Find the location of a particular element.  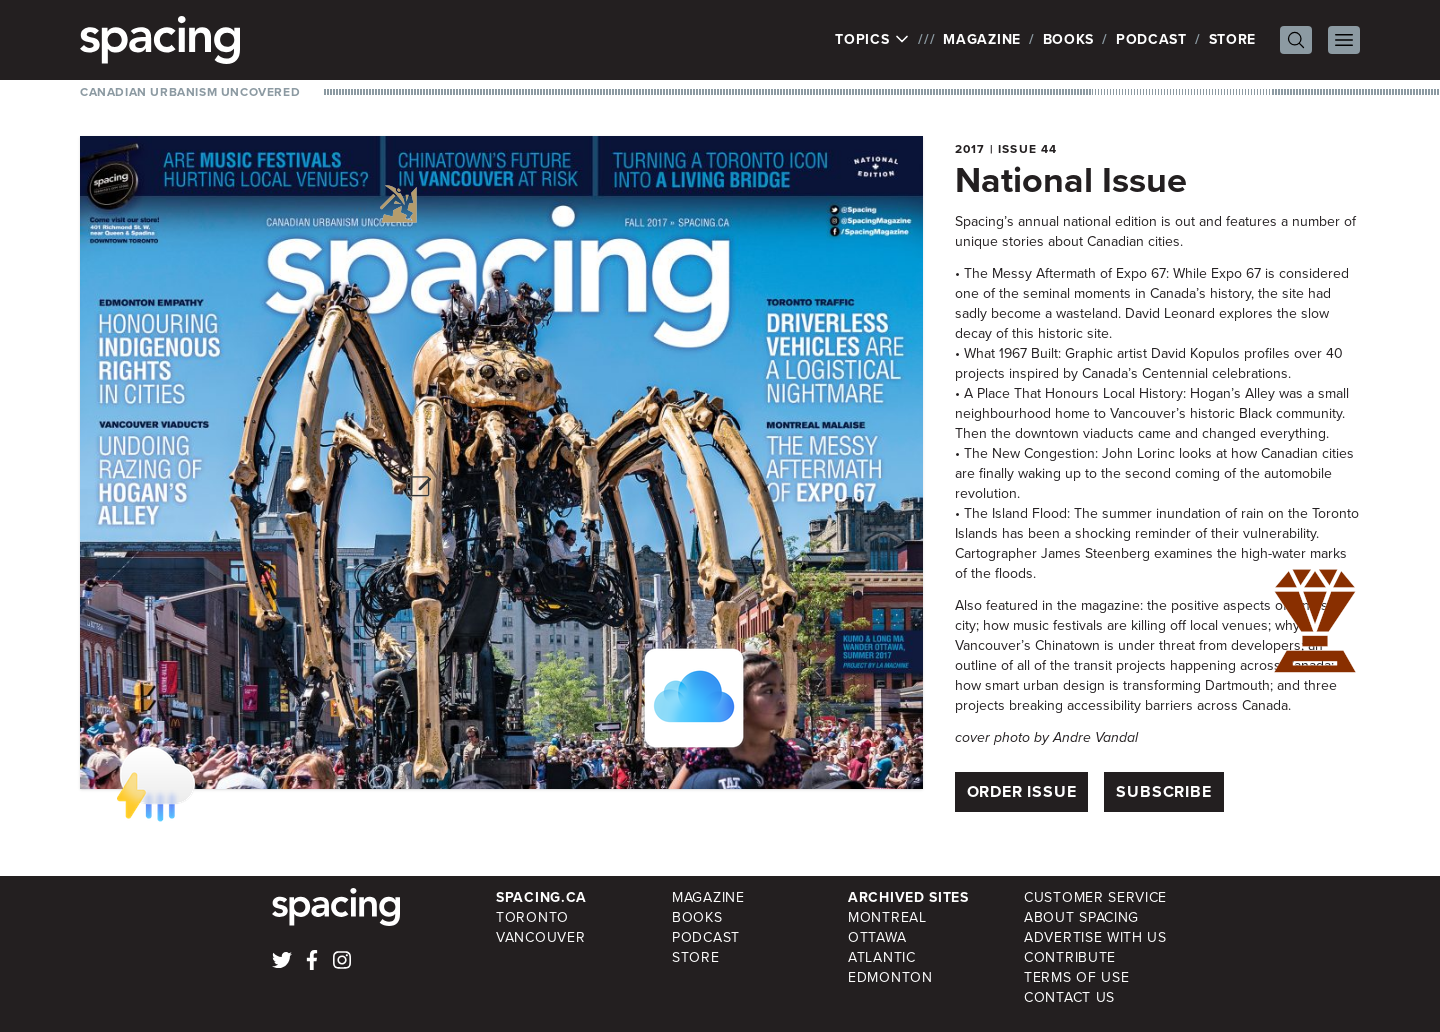

graphics tablet input device is located at coordinates (418, 485).